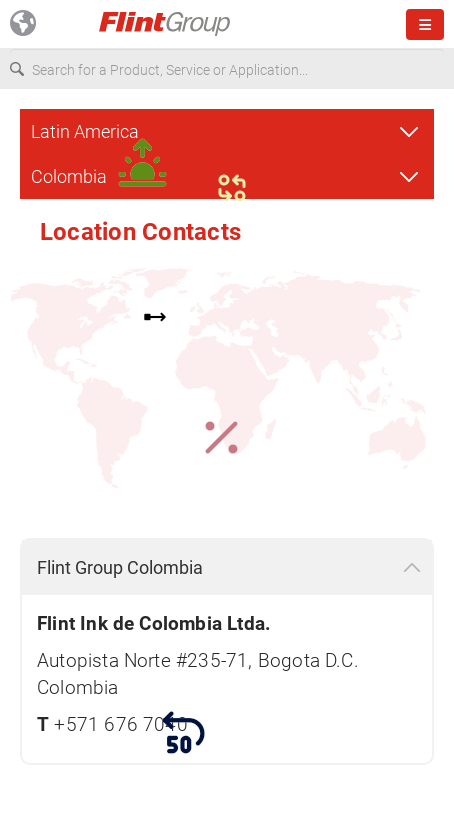 The image size is (454, 815). What do you see at coordinates (142, 162) in the screenshot?
I see `set alarm for sunrise or morning wake-up` at bounding box center [142, 162].